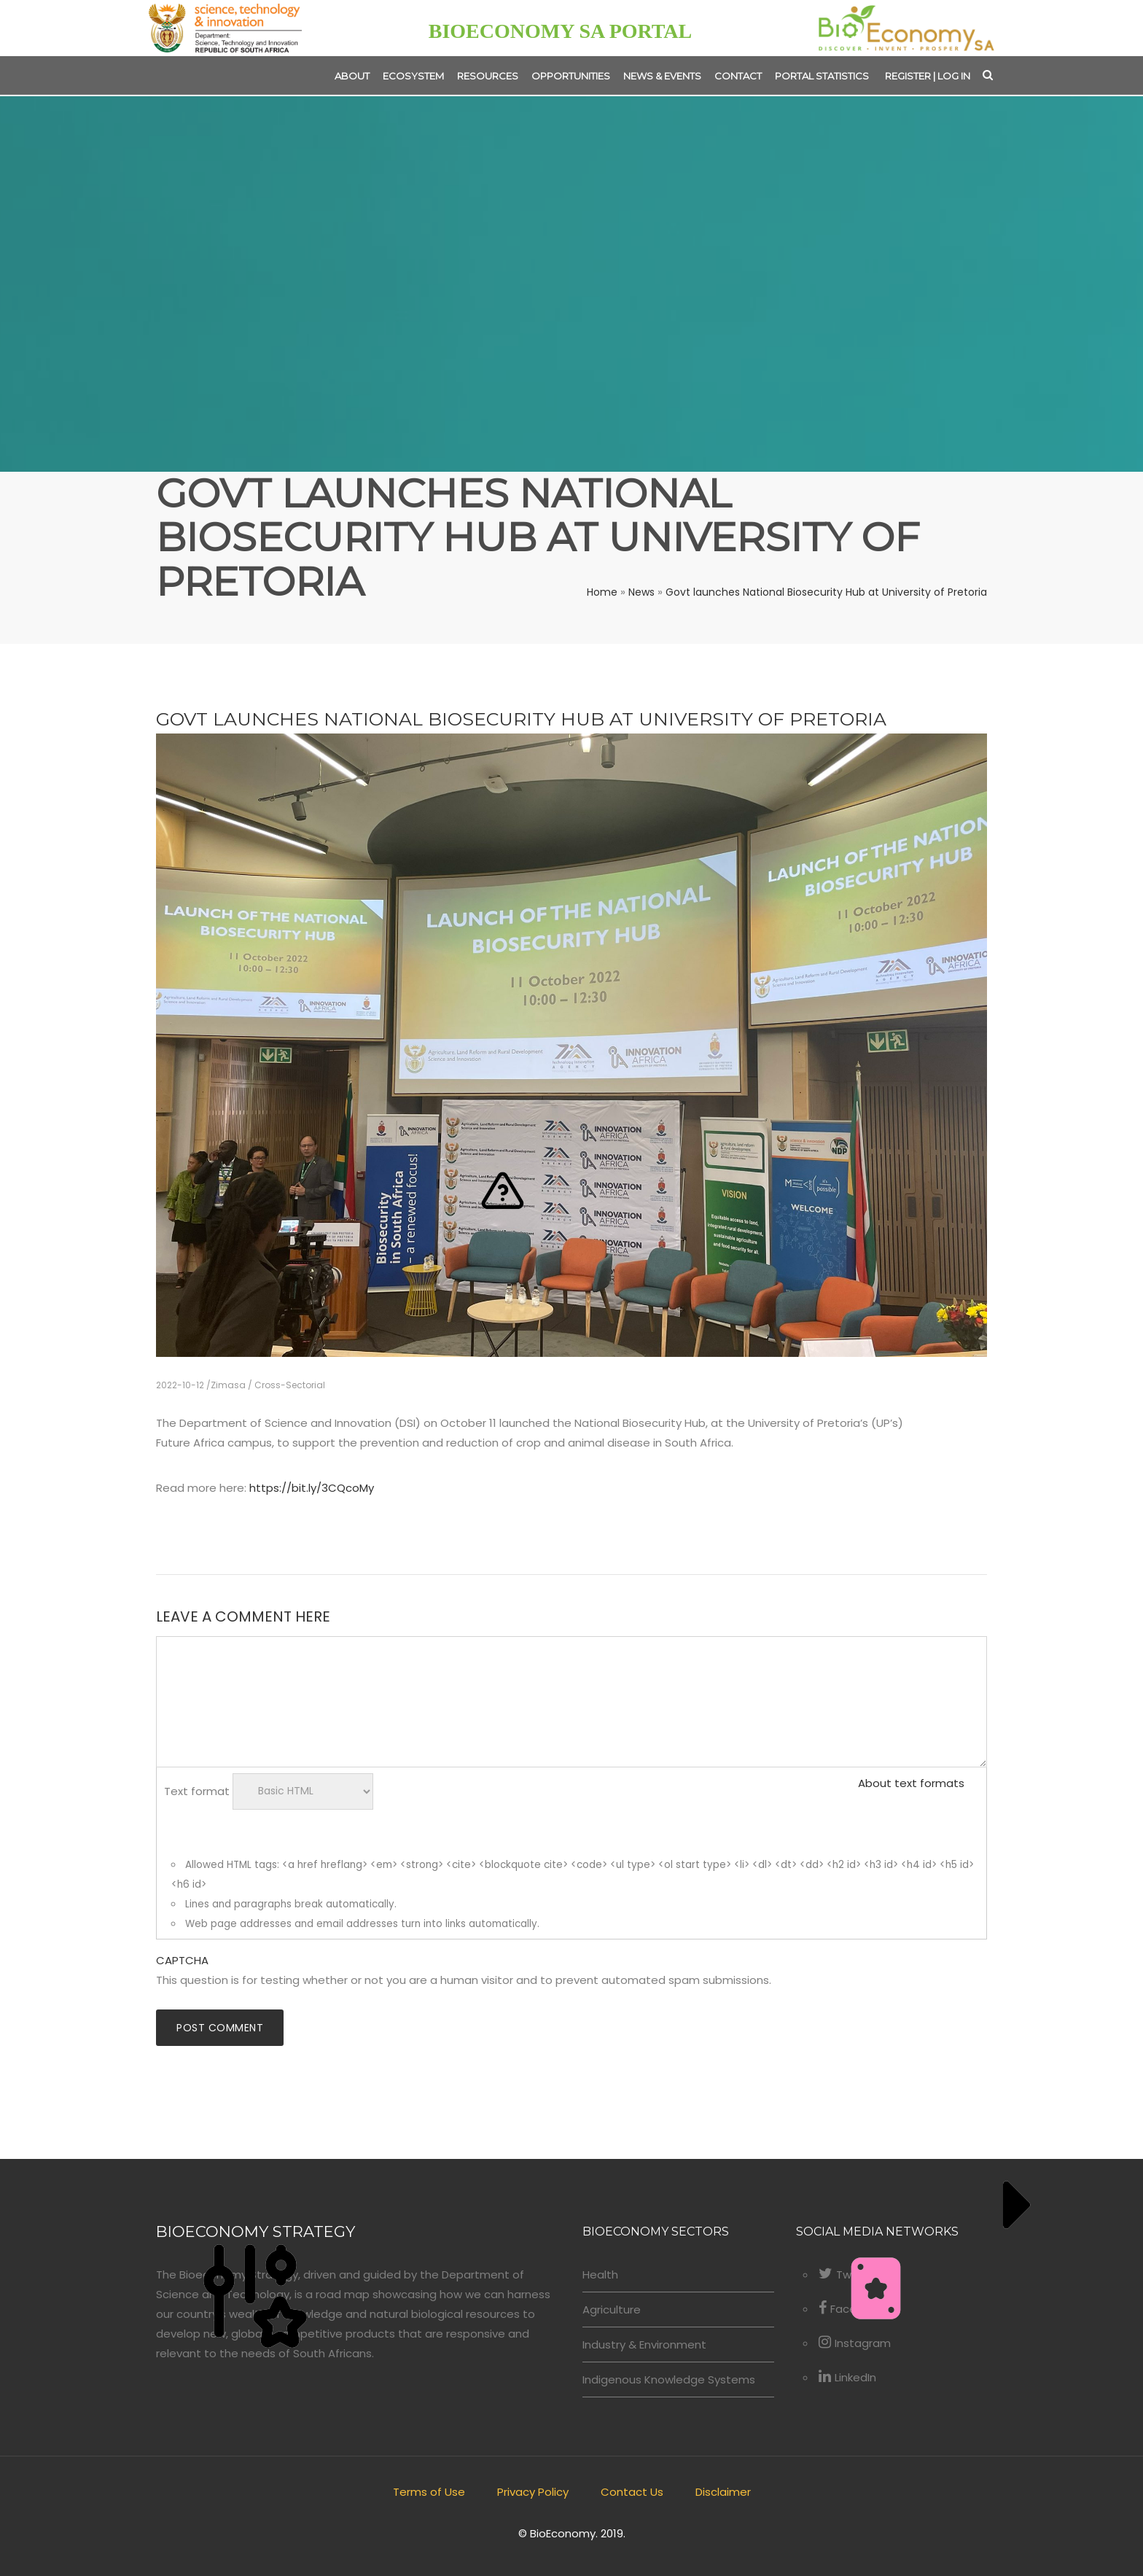 The height and width of the screenshot is (2576, 1143). What do you see at coordinates (1013, 2205) in the screenshot?
I see `navigate to the next item or page` at bounding box center [1013, 2205].